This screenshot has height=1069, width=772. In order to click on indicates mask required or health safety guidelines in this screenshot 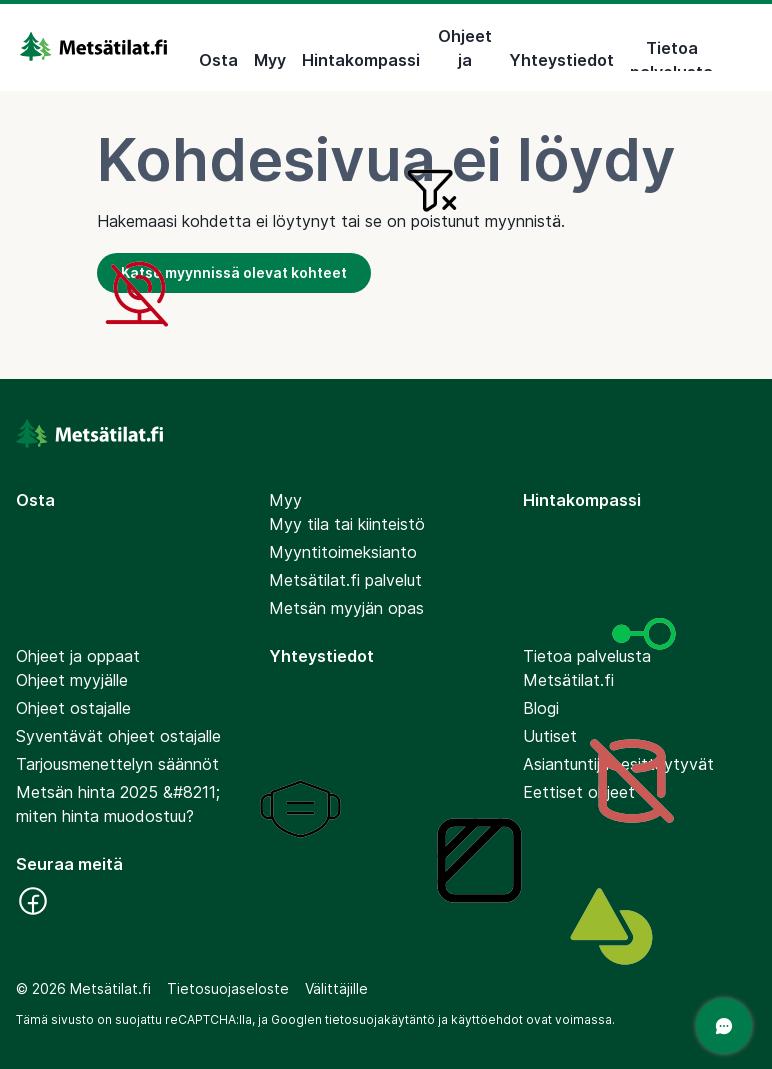, I will do `click(300, 810)`.